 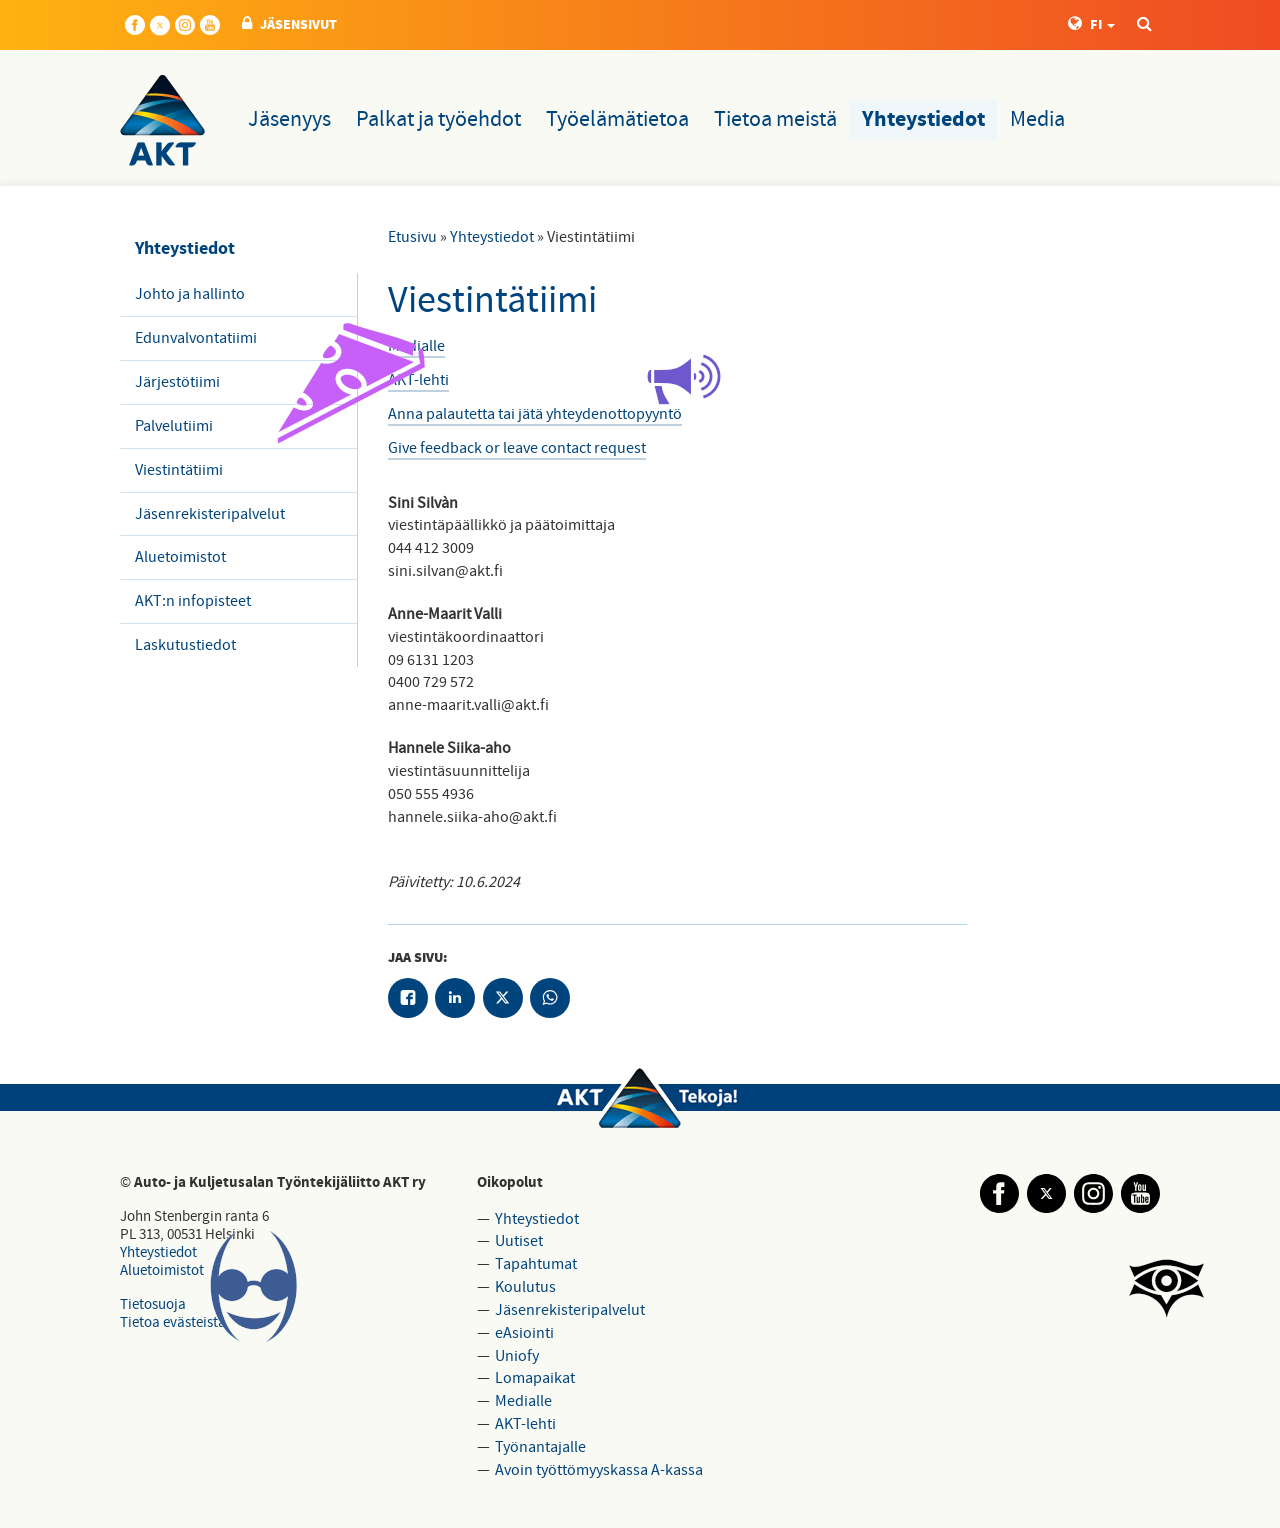 I want to click on select the mad scientist character class, so click(x=255, y=1285).